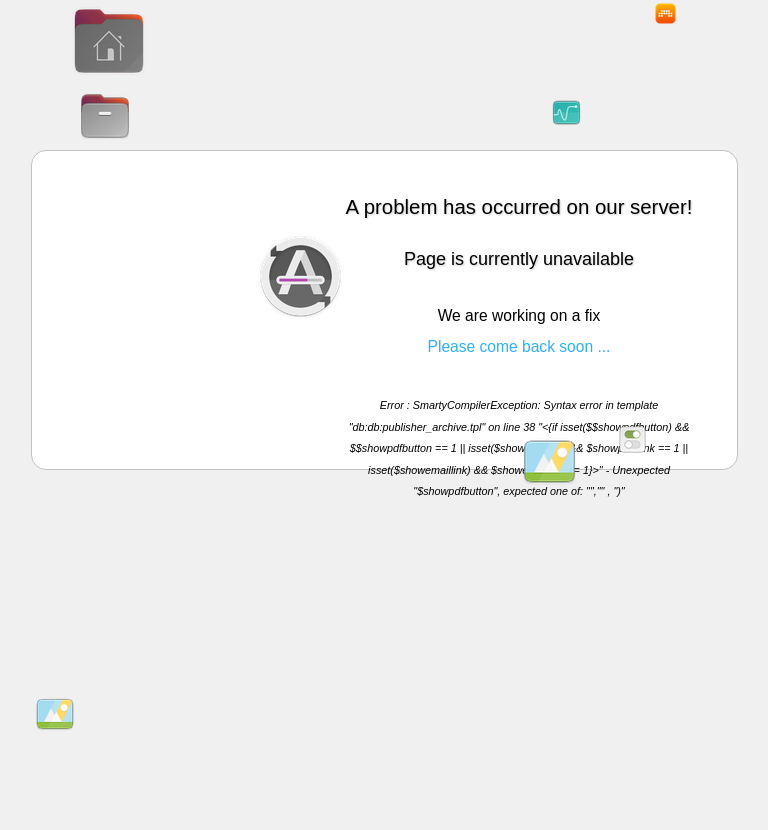 This screenshot has height=830, width=768. I want to click on open psensor temperature monitoring app, so click(566, 112).